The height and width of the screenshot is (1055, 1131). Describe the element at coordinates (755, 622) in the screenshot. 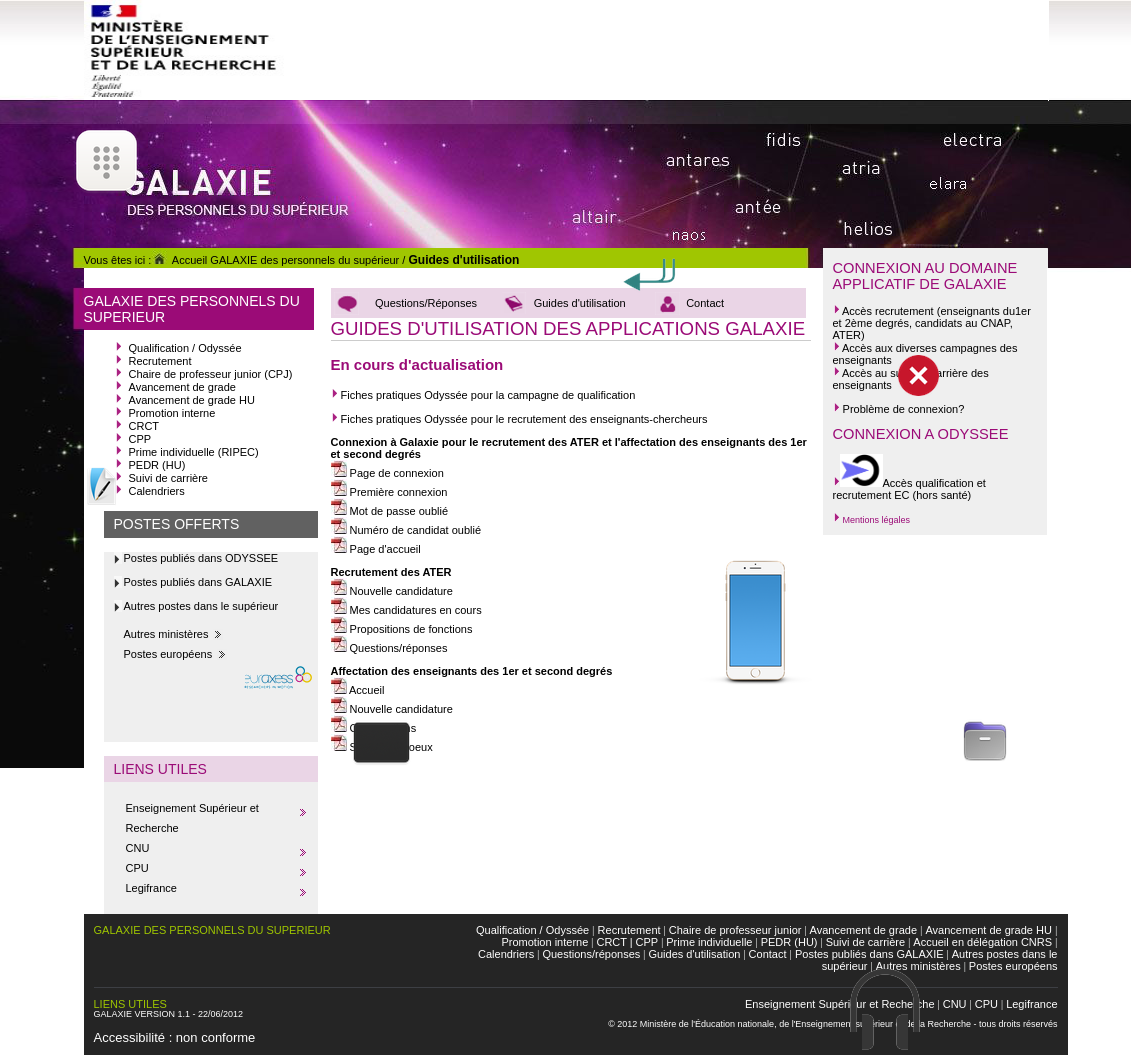

I see `manage connected iPhone device` at that location.